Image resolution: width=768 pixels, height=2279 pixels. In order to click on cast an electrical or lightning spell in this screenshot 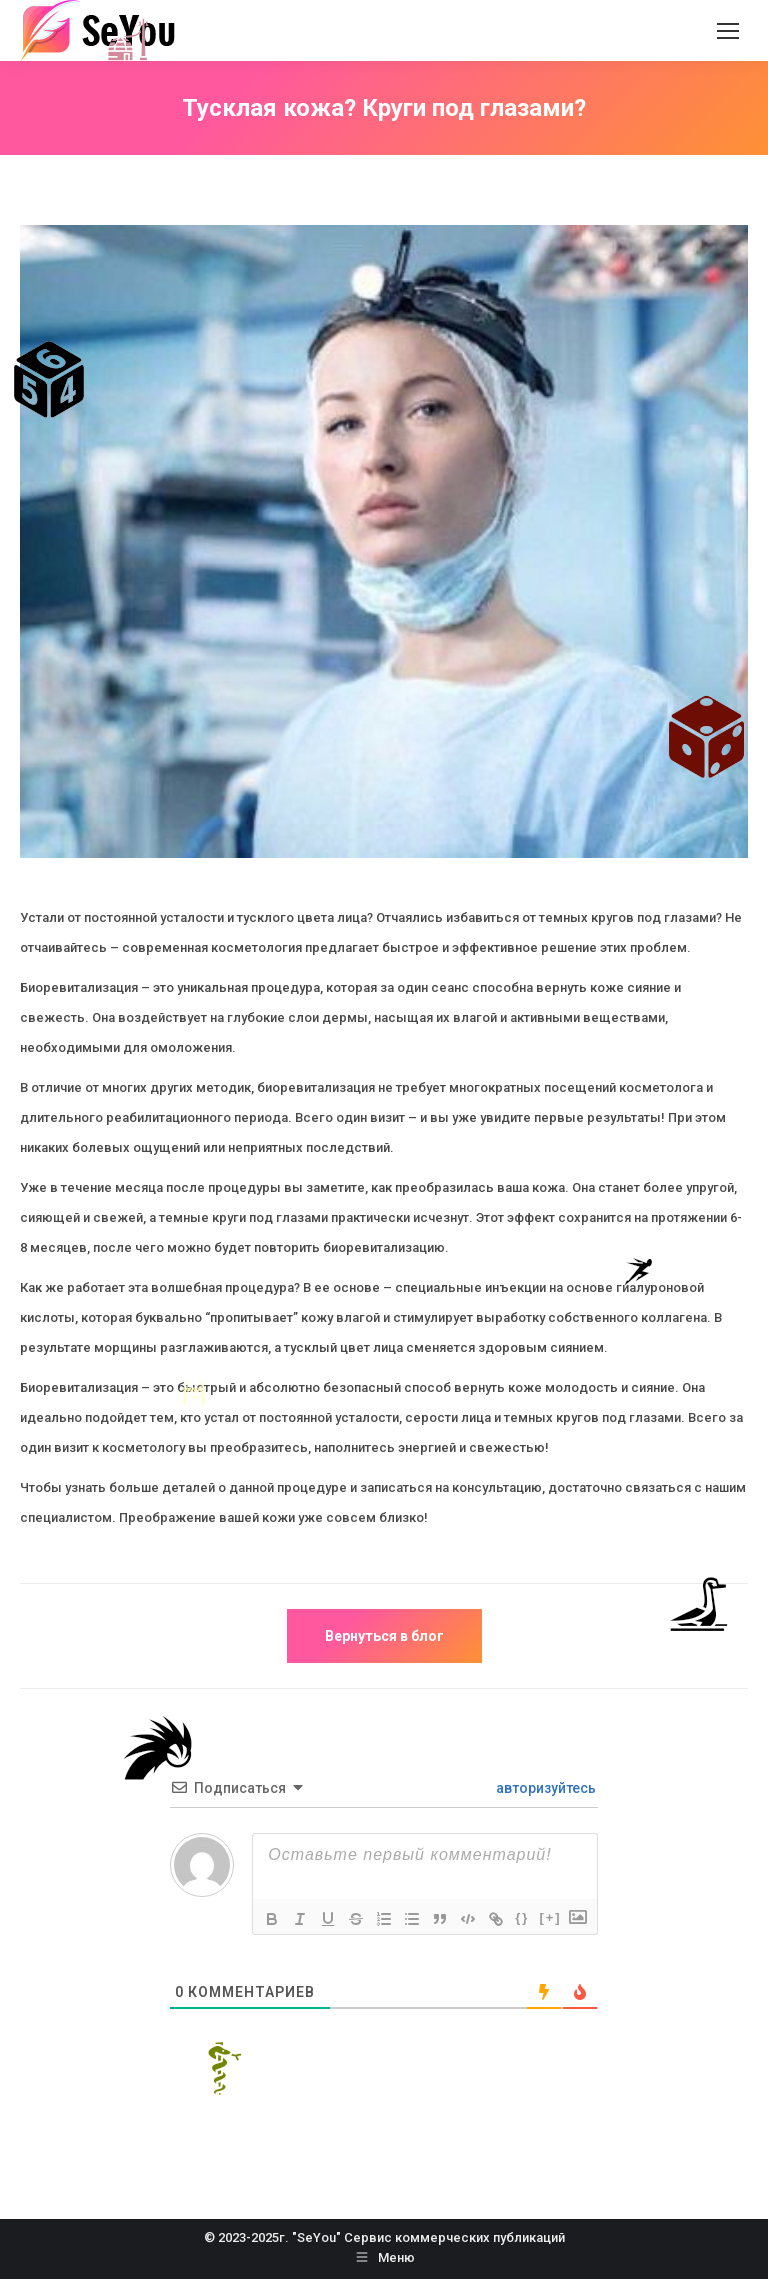, I will do `click(157, 1745)`.